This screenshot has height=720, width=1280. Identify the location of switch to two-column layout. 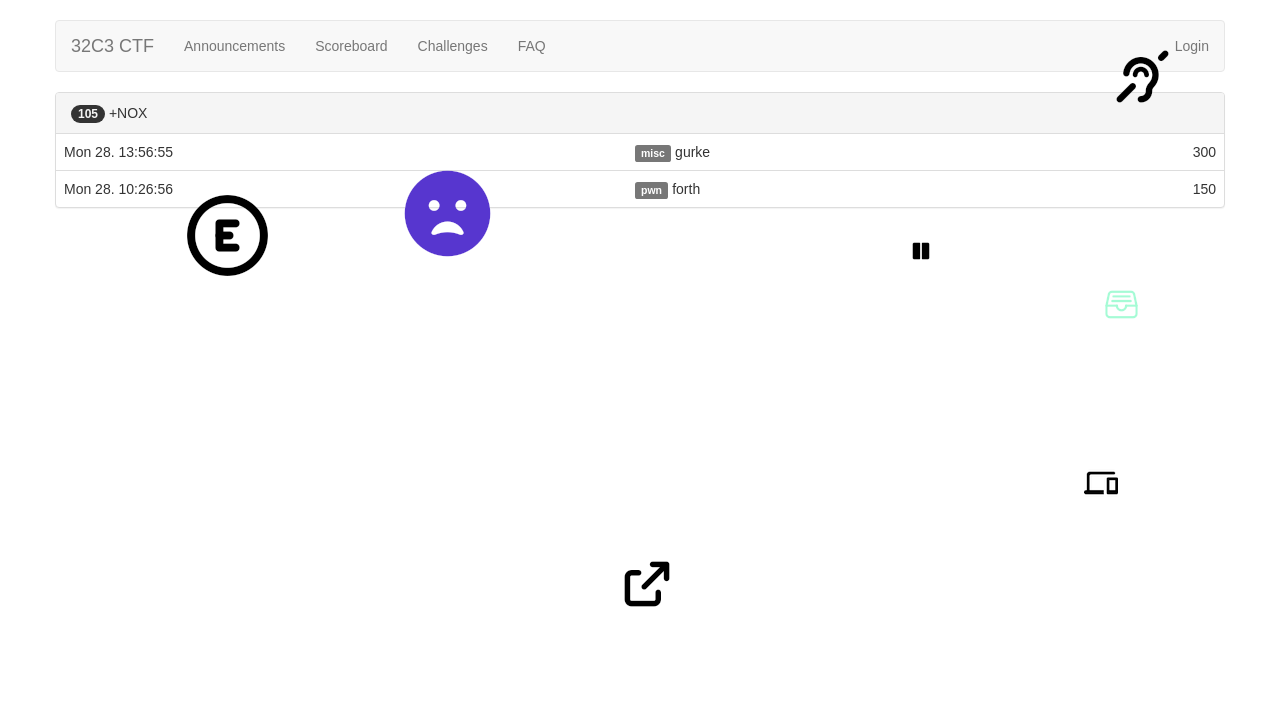
(921, 251).